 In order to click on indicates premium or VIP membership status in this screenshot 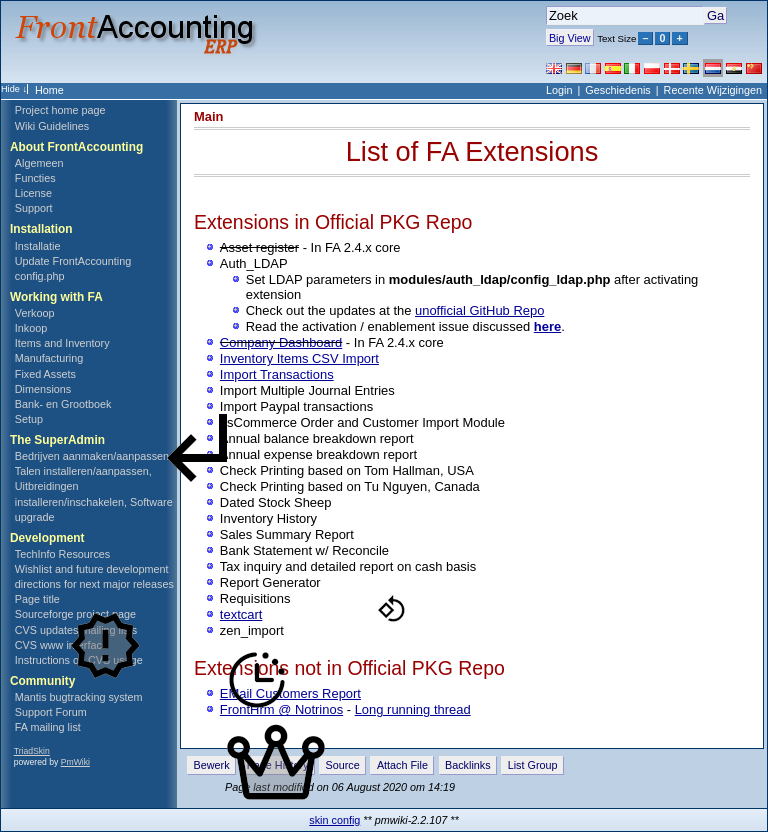, I will do `click(276, 767)`.